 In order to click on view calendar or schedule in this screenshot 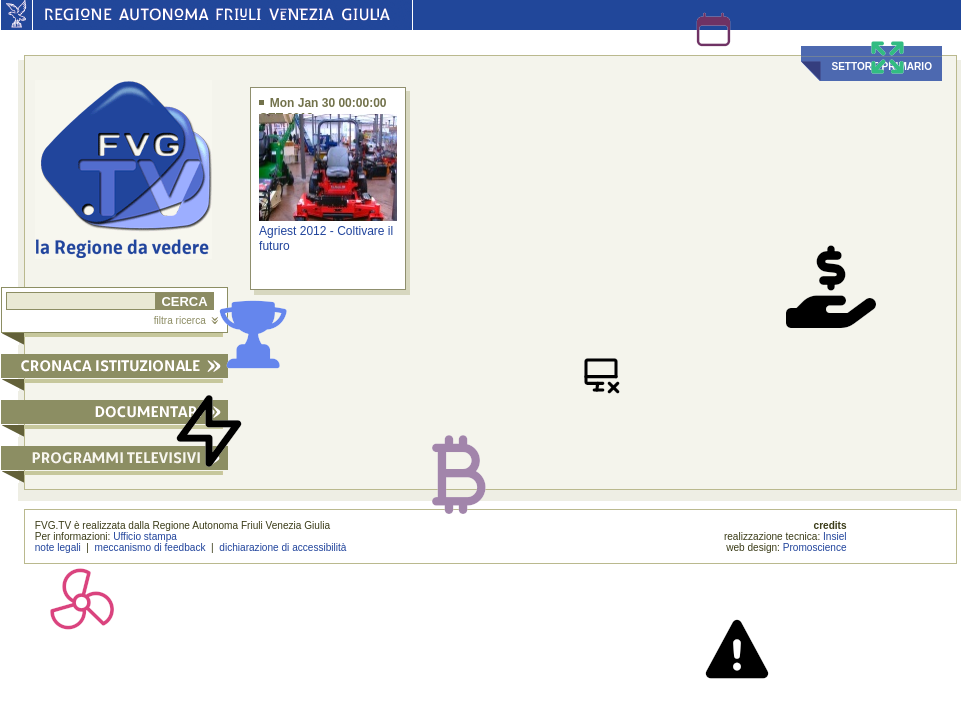, I will do `click(713, 29)`.